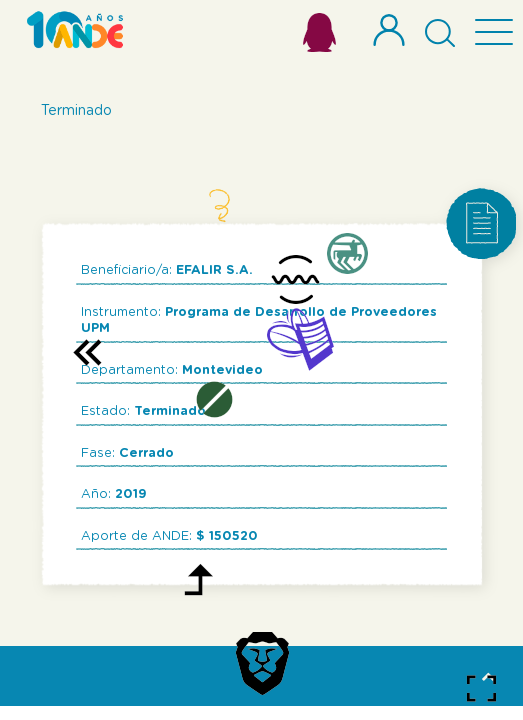 The image size is (523, 720). What do you see at coordinates (347, 253) in the screenshot?
I see `visit the Rossmann website or app` at bounding box center [347, 253].